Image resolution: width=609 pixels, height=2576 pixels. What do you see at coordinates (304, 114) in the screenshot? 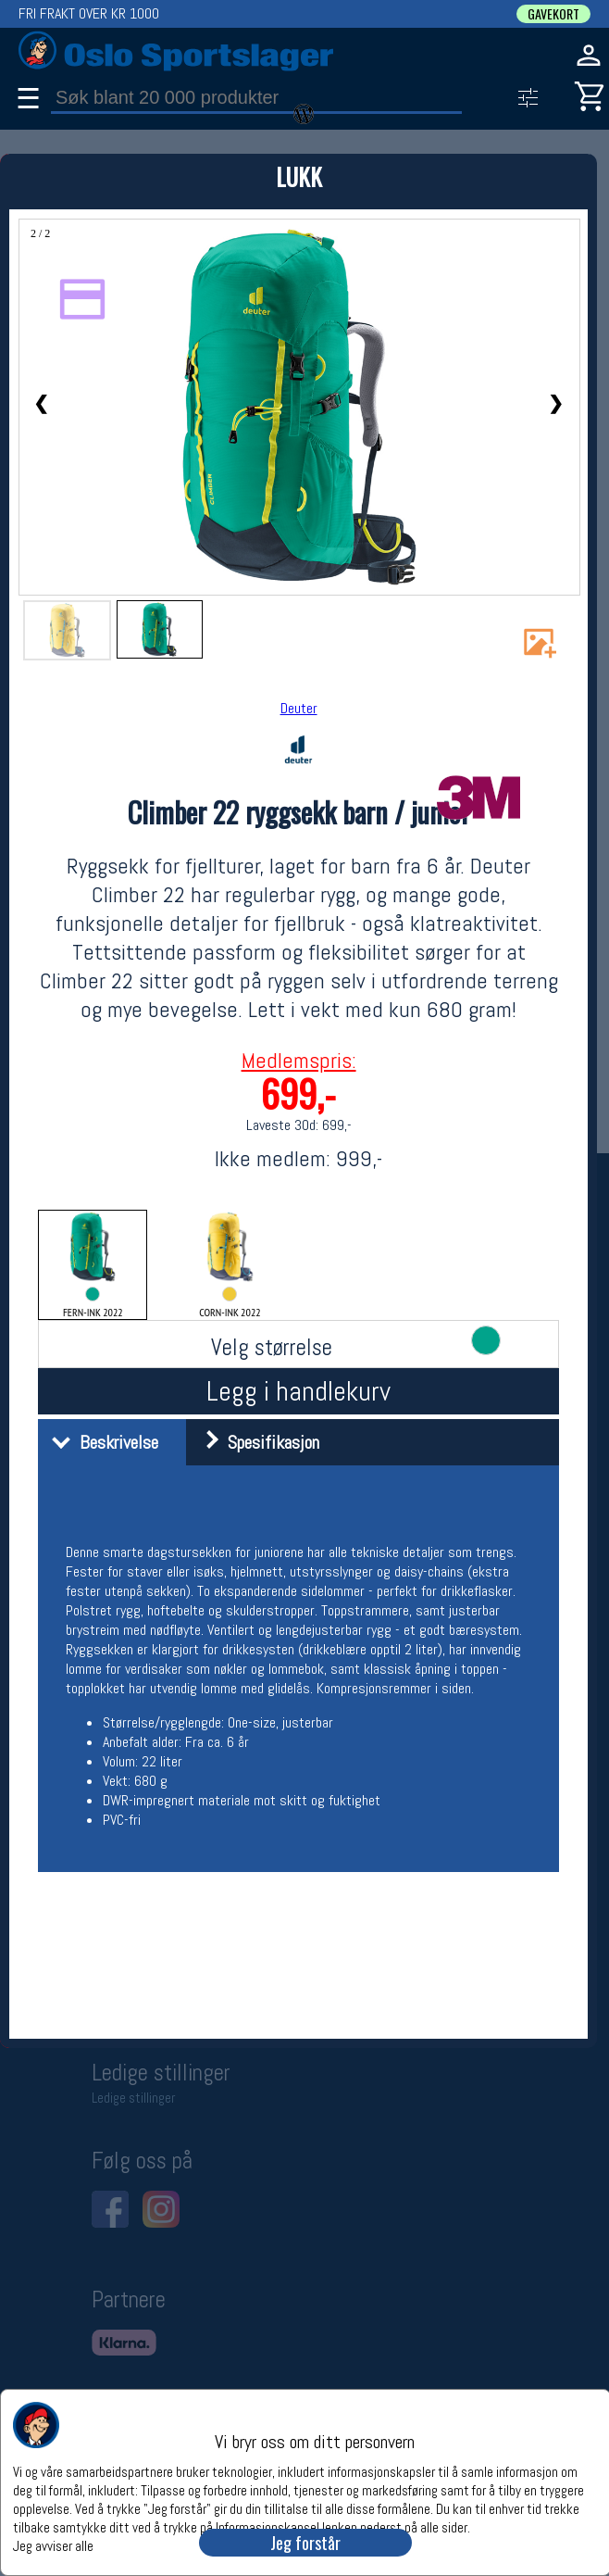
I see `open wordpress dashboard` at bounding box center [304, 114].